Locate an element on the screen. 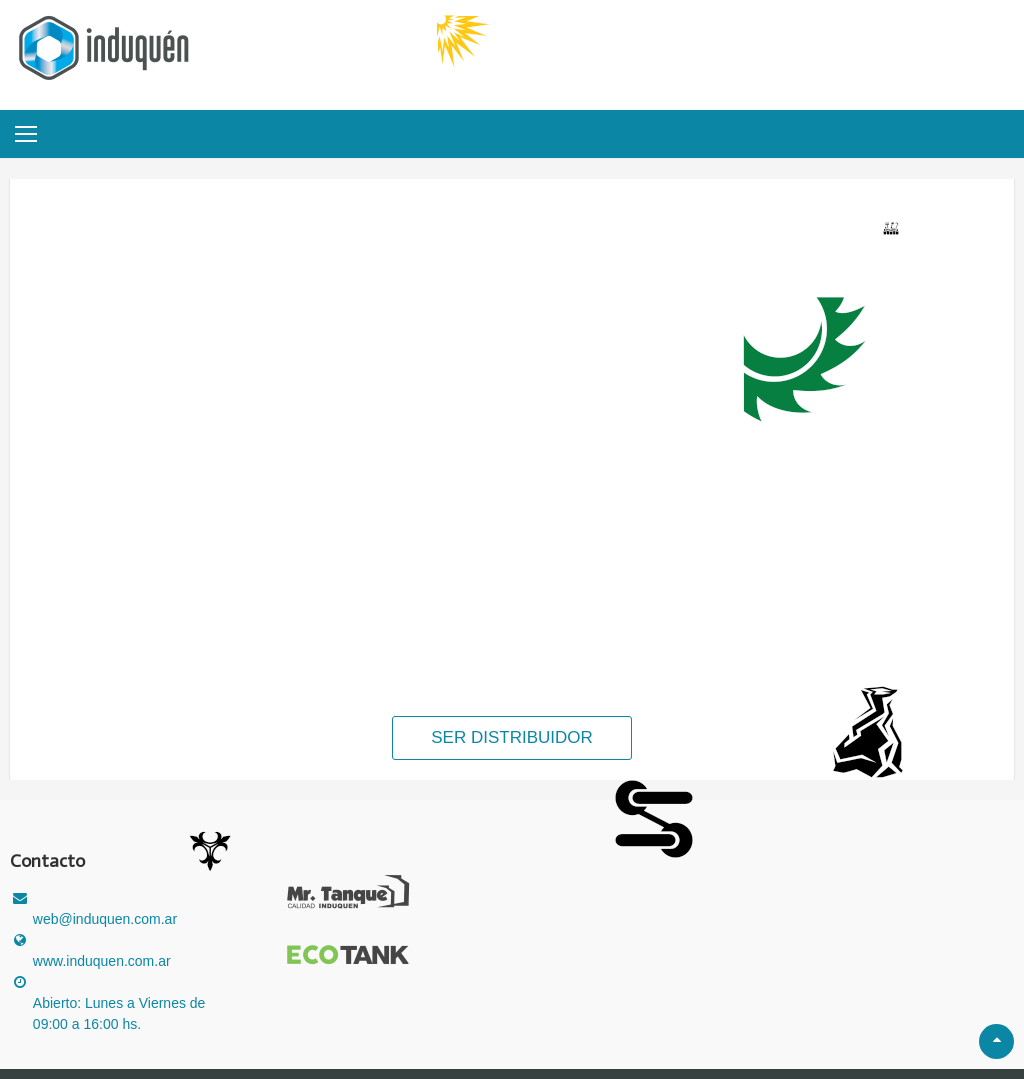 Image resolution: width=1024 pixels, height=1079 pixels. indicates a rebellion or protest event in-game is located at coordinates (891, 227).